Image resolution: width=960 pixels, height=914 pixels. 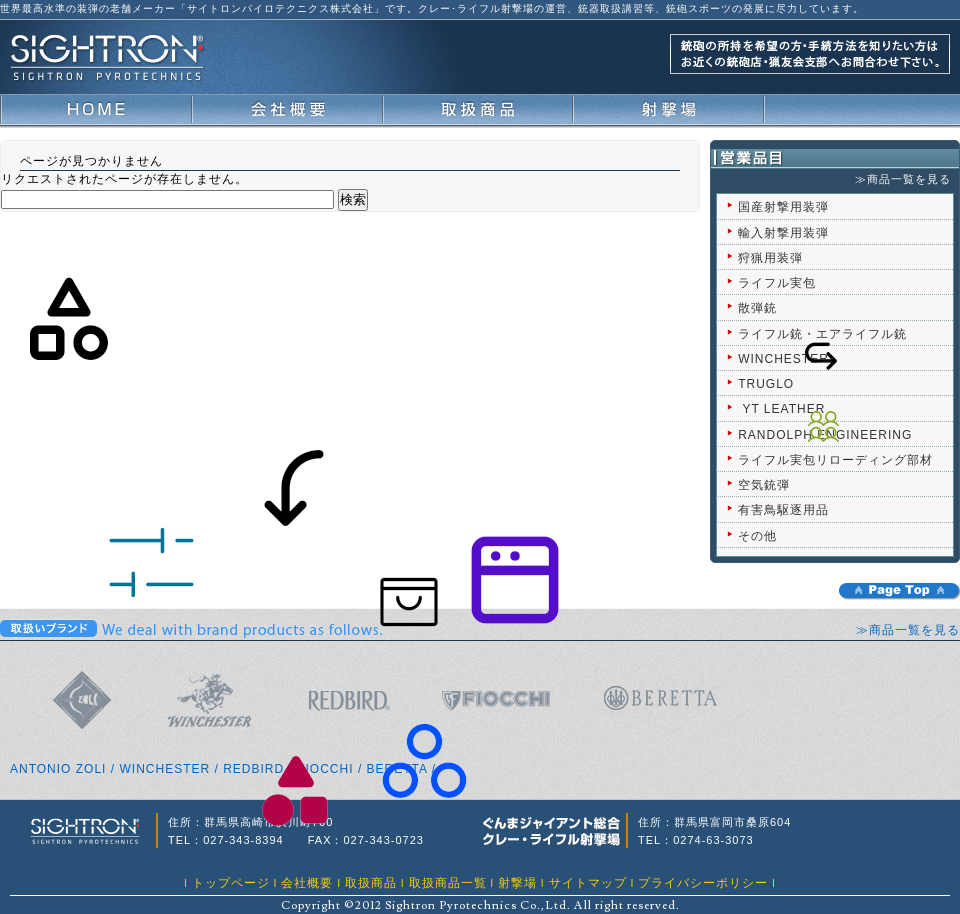 I want to click on go back and down in navigation, so click(x=294, y=488).